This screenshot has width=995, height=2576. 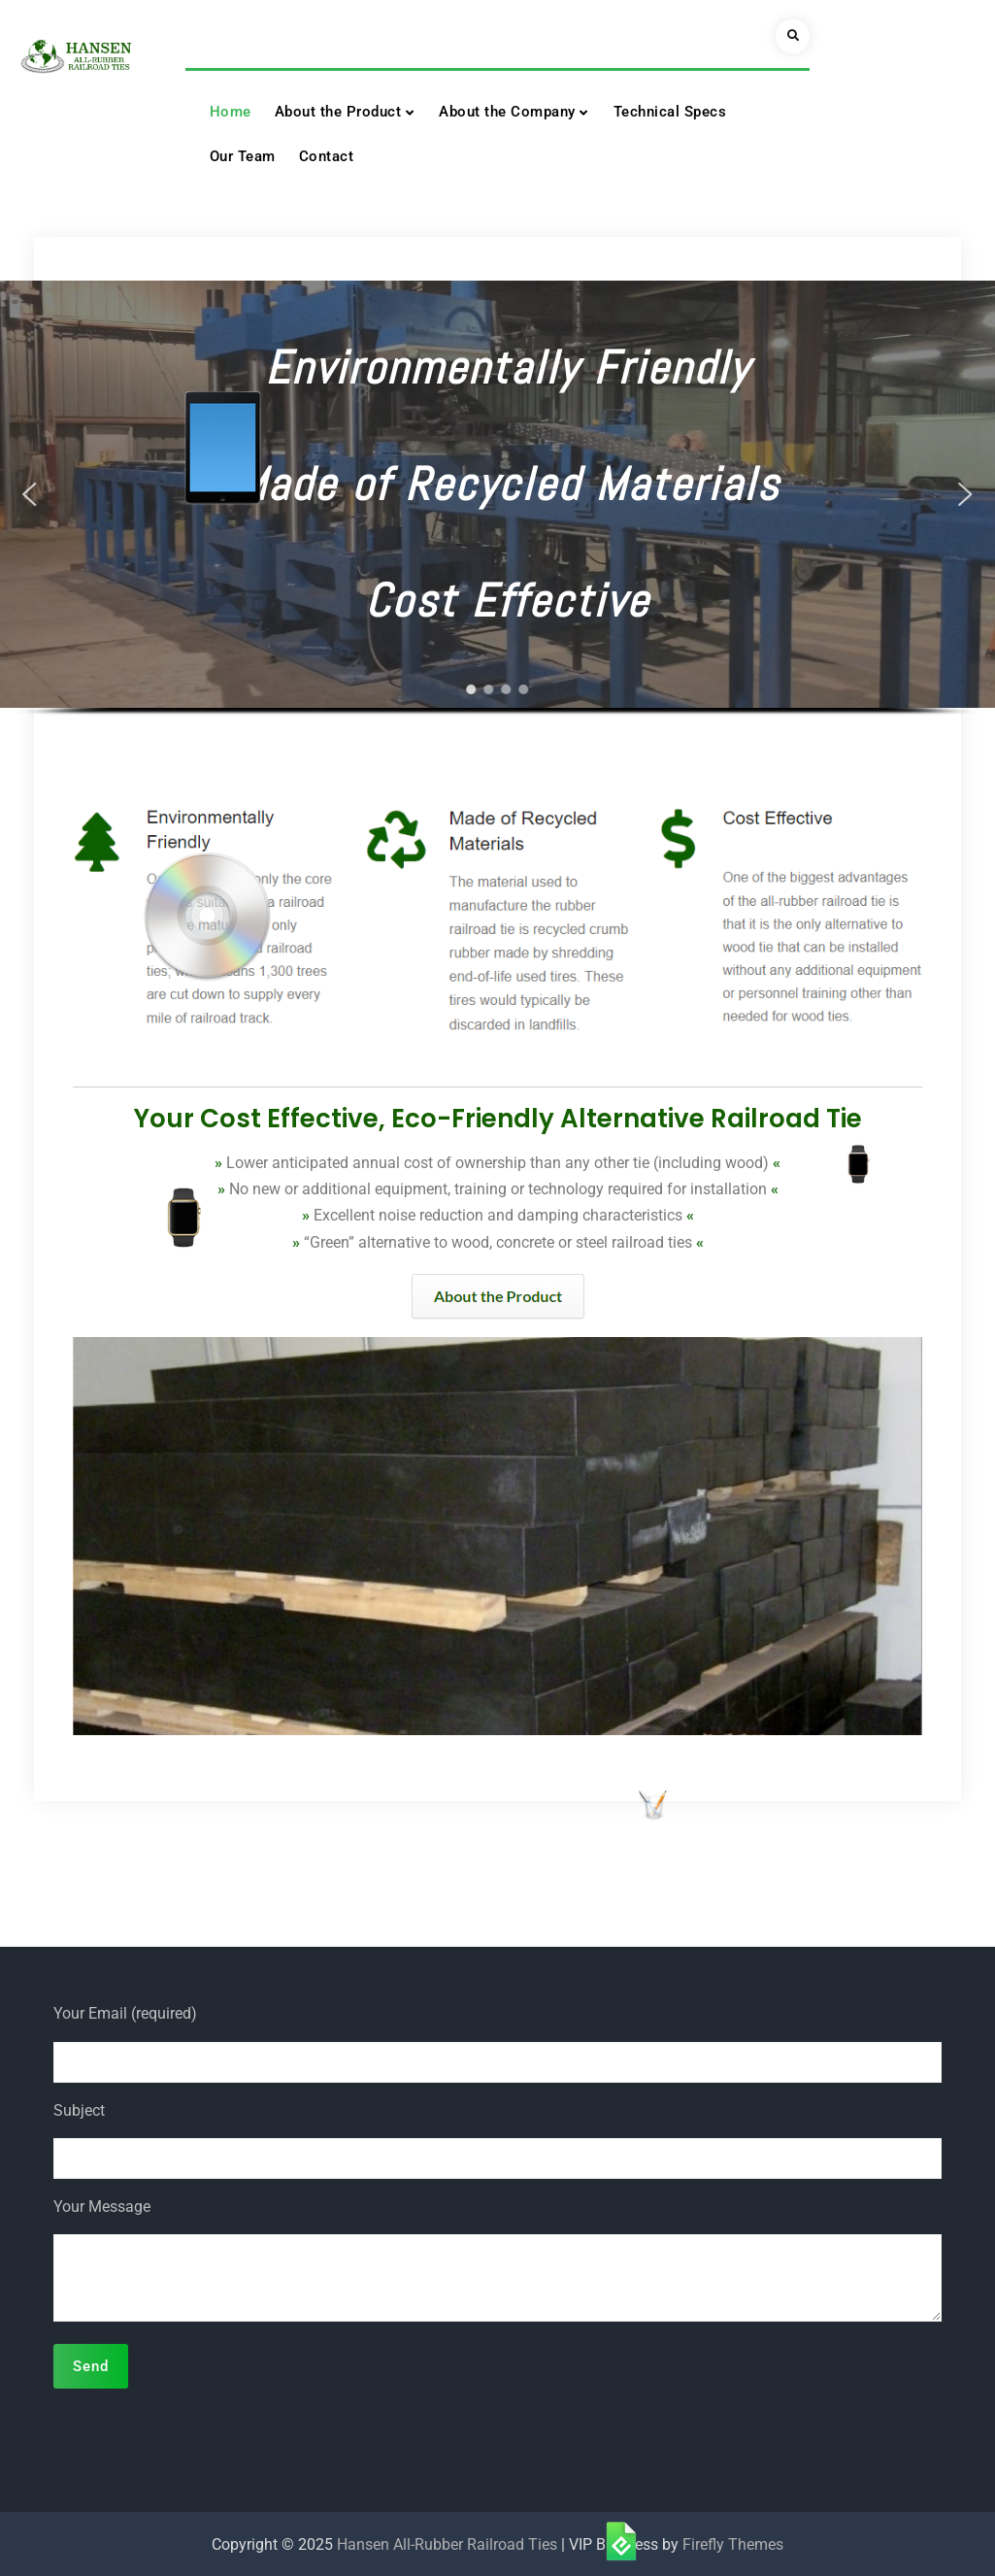 I want to click on indicates a connected iPad mini device, so click(x=222, y=437).